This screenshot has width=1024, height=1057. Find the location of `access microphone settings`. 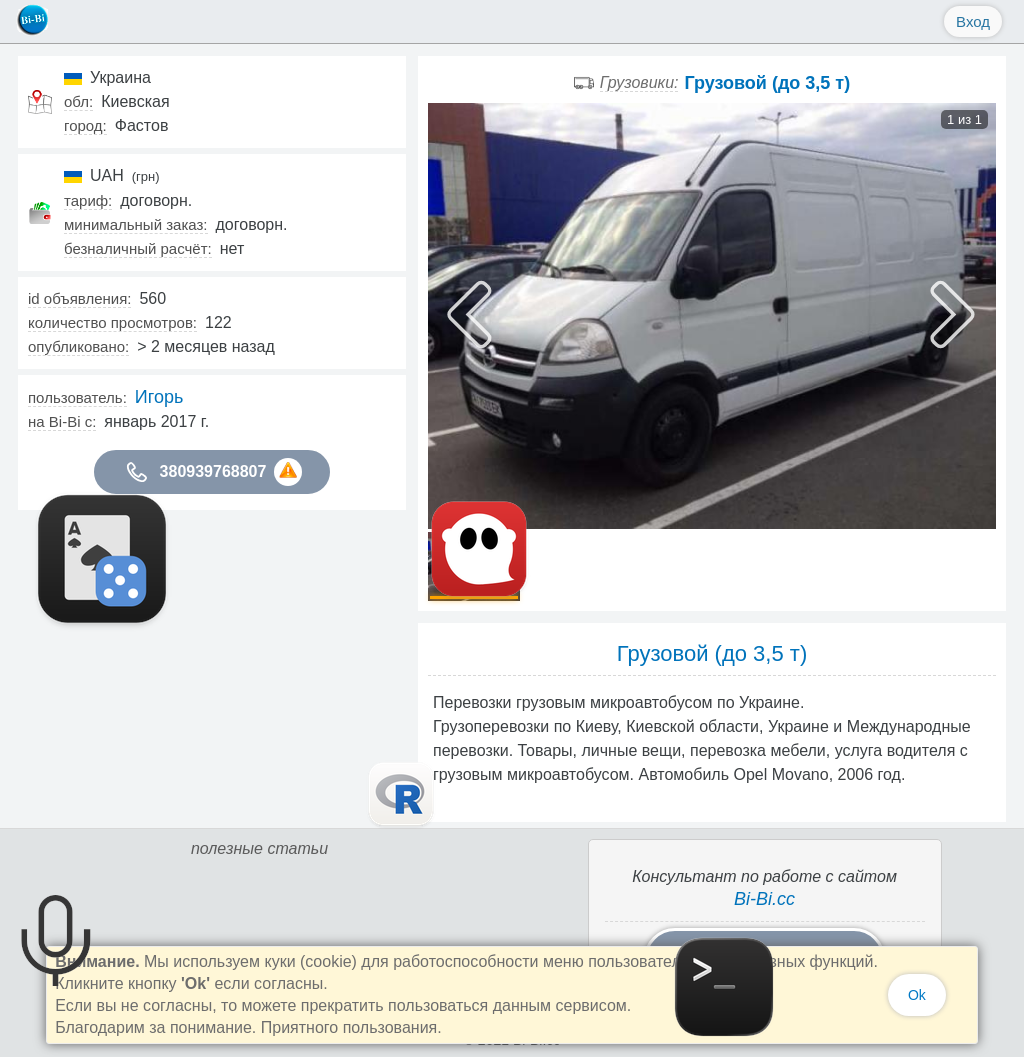

access microphone settings is located at coordinates (55, 940).